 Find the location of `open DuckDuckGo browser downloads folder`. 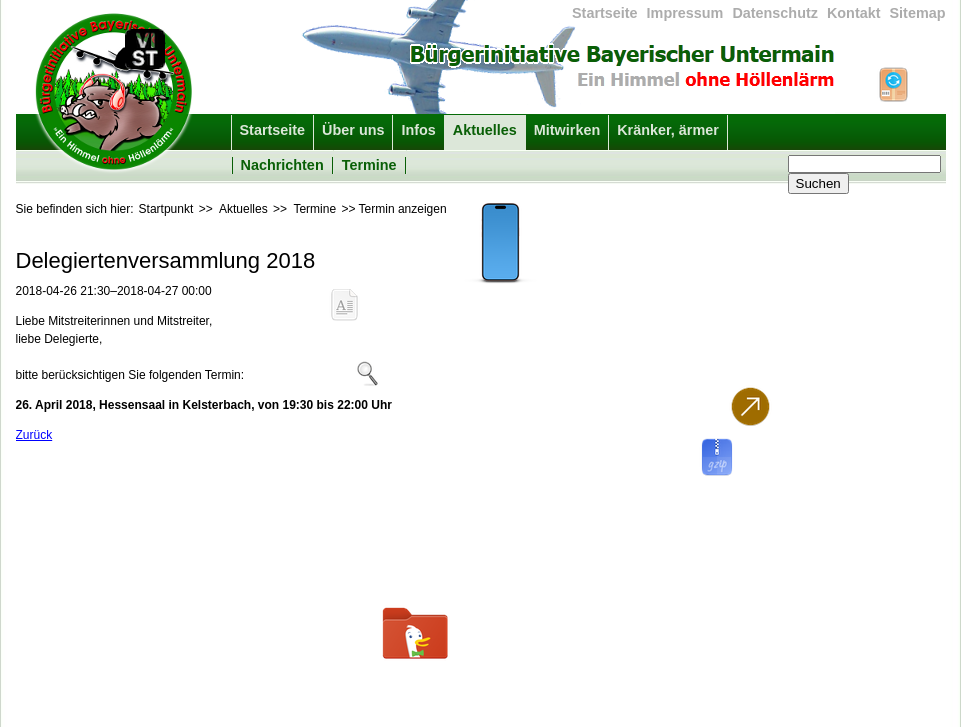

open DuckDuckGo browser downloads folder is located at coordinates (415, 635).